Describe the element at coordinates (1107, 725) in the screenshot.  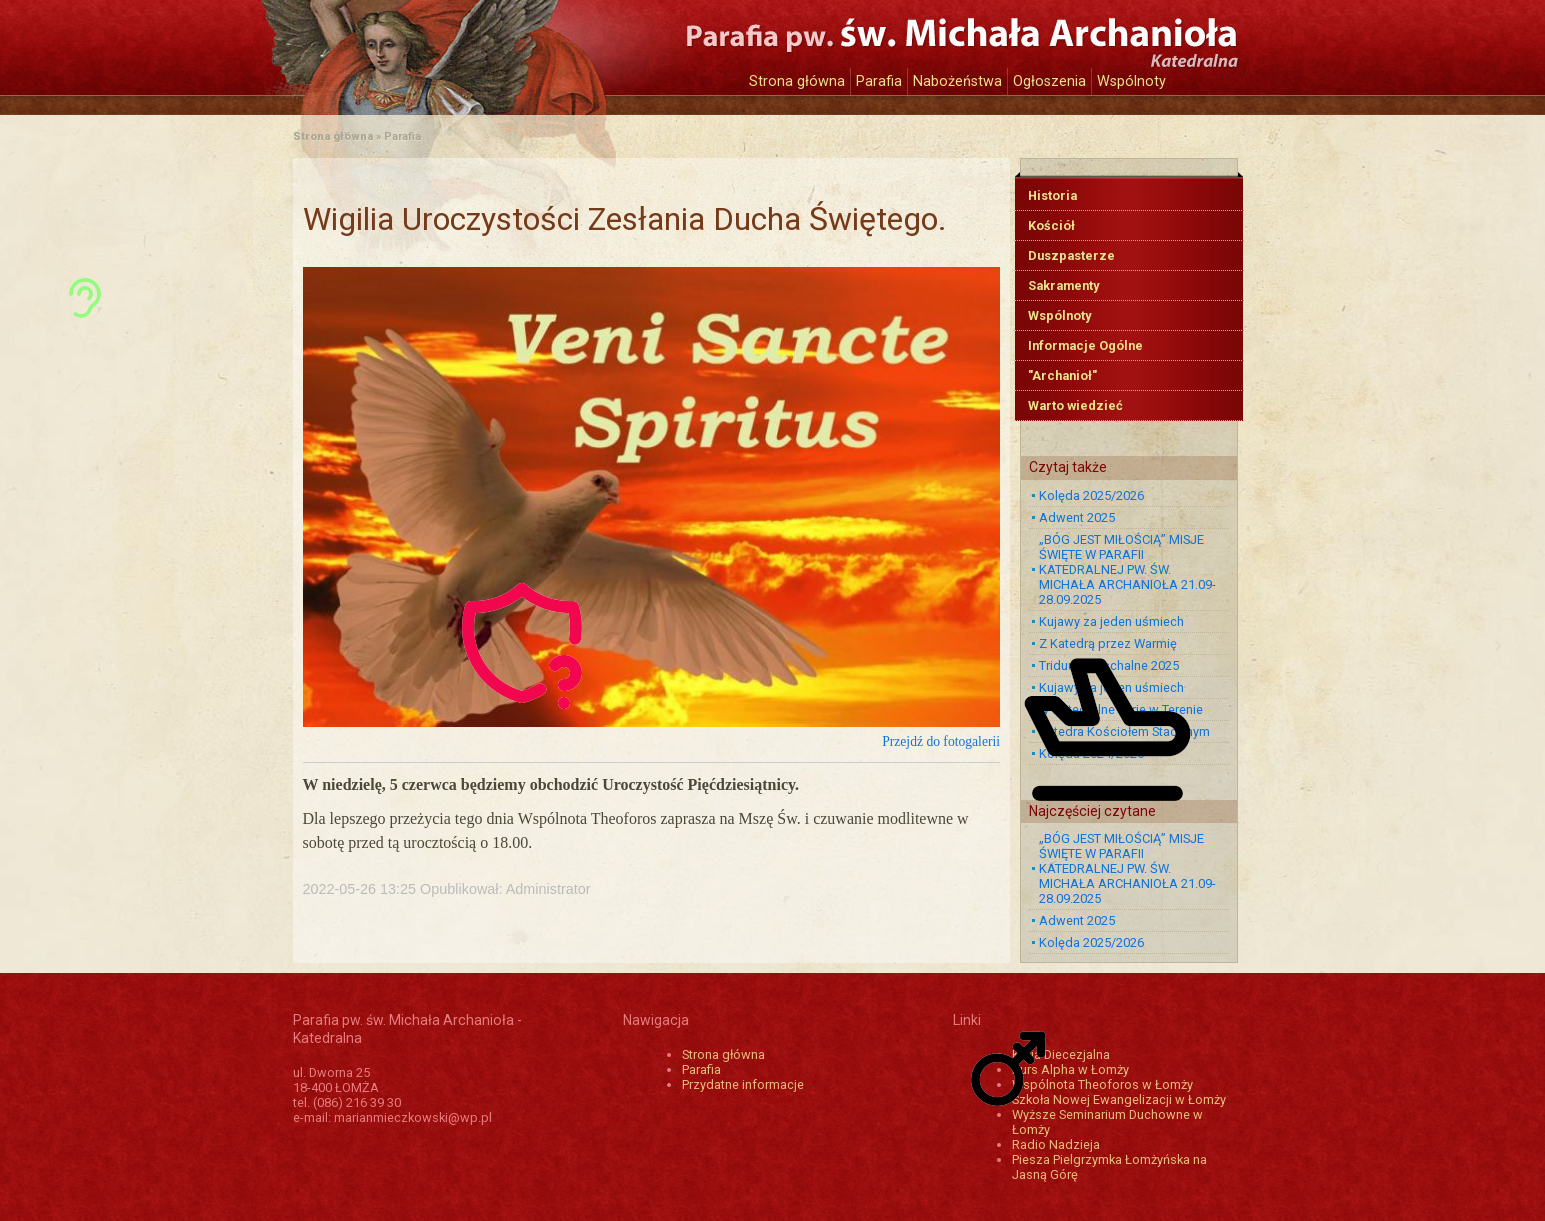
I see `indicates flight currently in progress` at that location.